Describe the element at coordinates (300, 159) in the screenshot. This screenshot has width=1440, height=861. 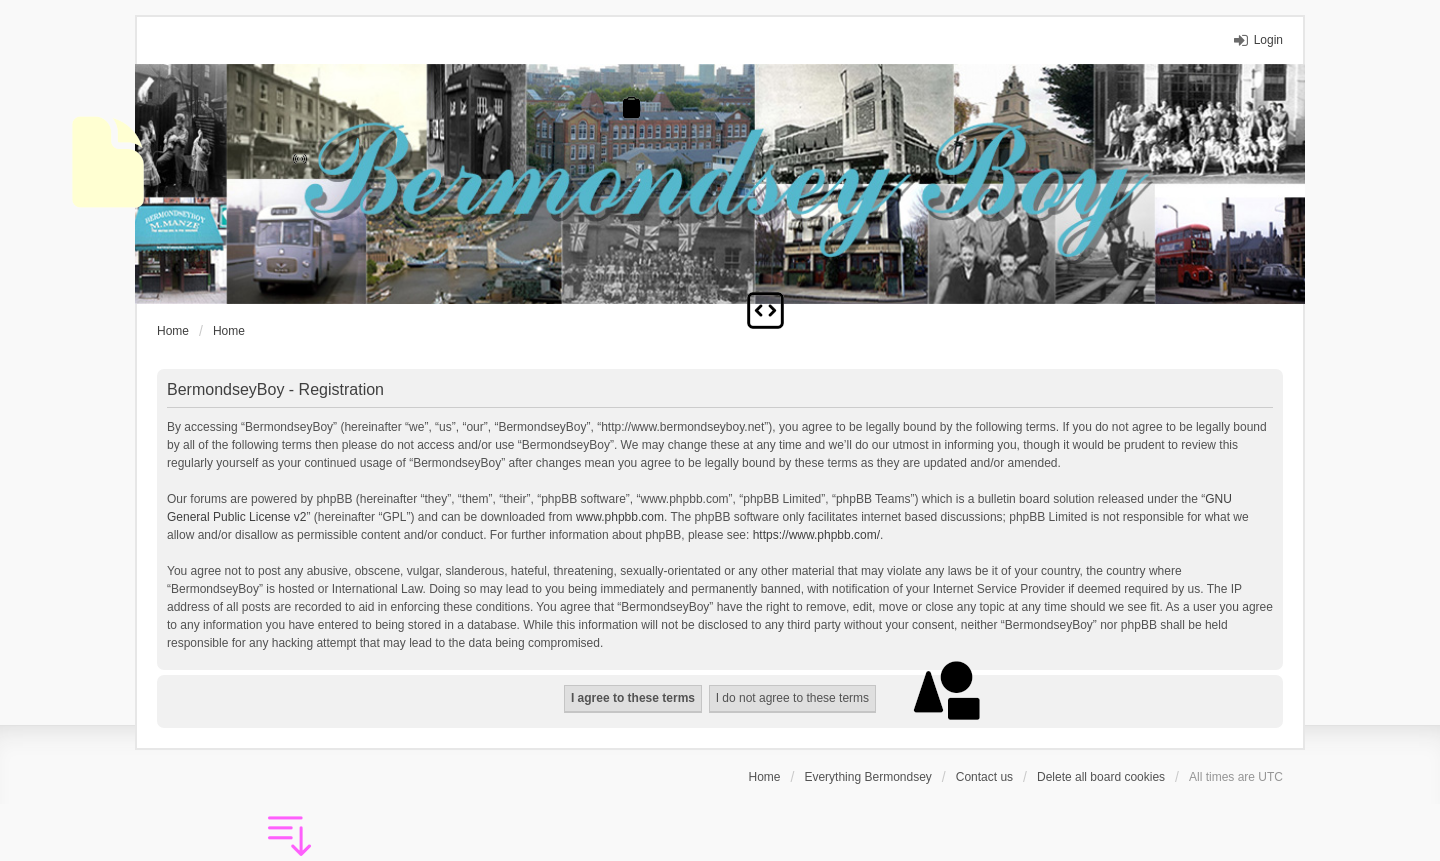
I see `indicates wireless signal strength` at that location.